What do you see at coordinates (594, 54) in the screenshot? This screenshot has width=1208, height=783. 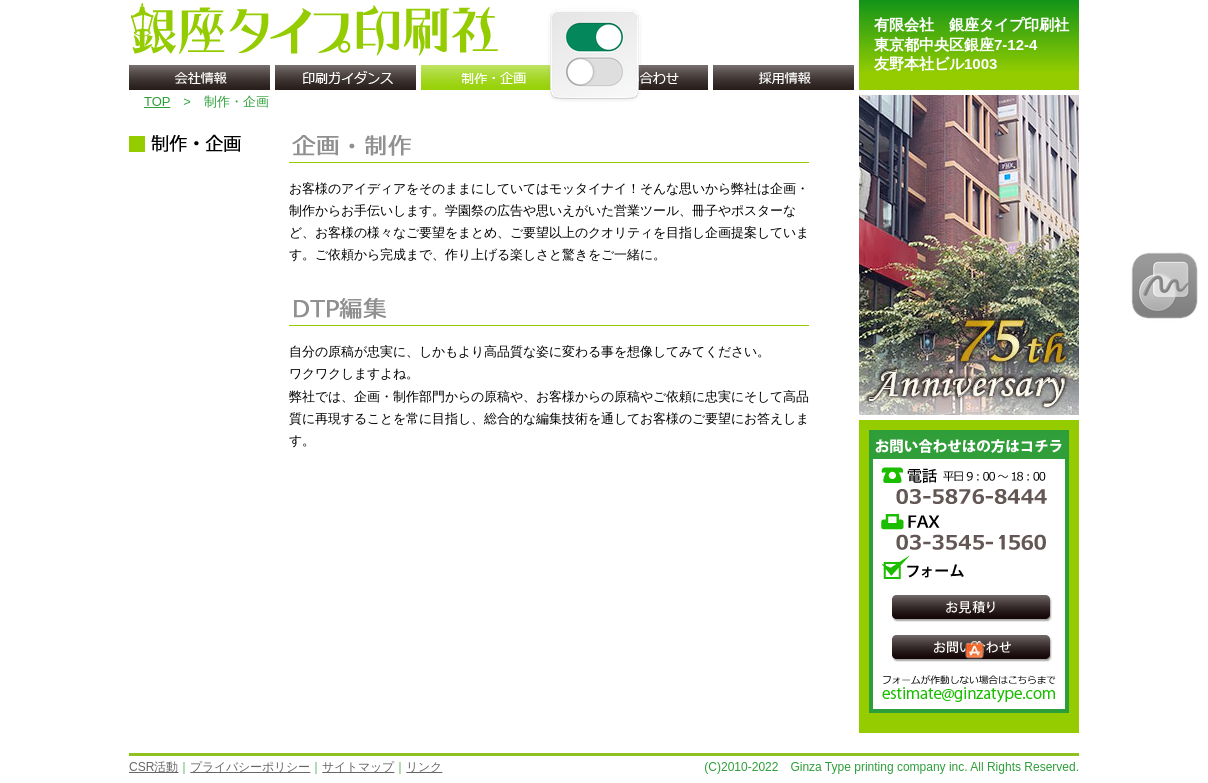 I see `open system settings or preferences` at bounding box center [594, 54].